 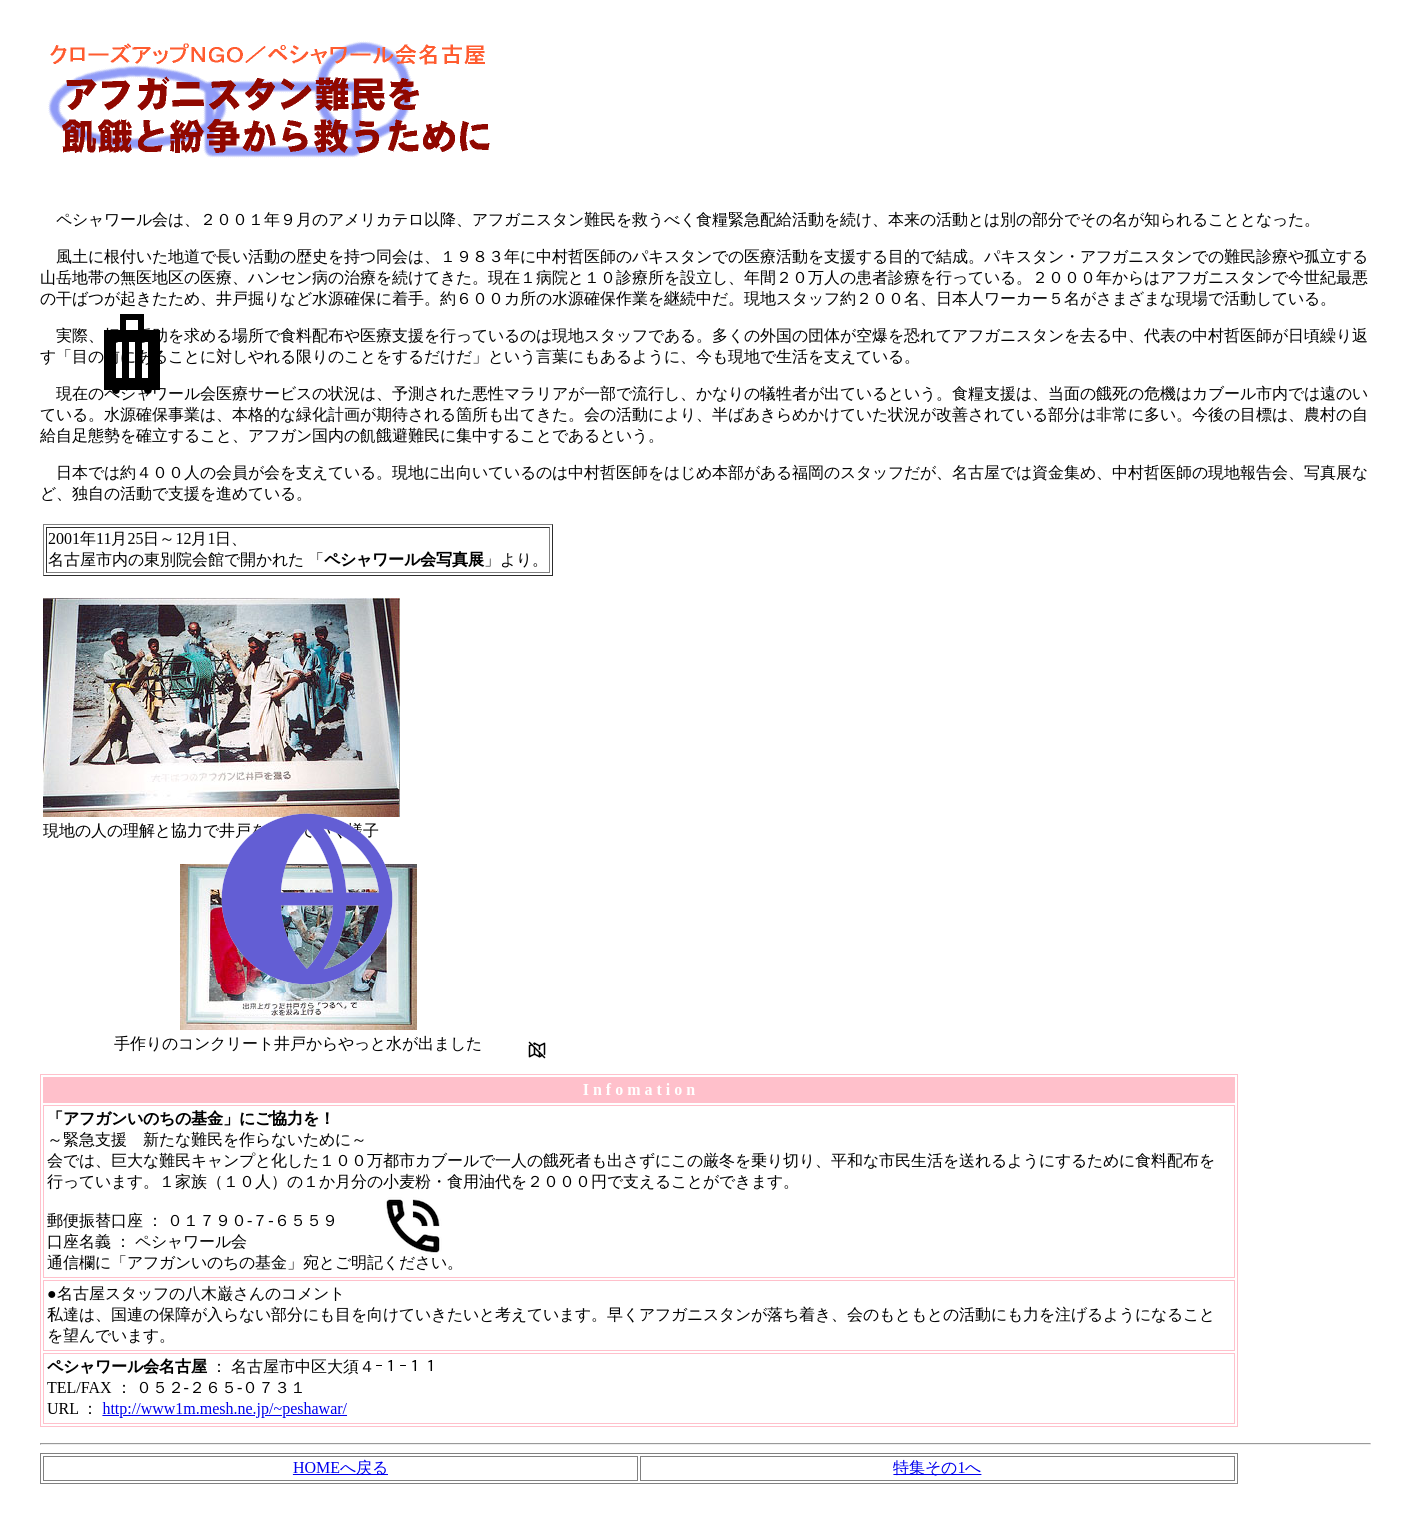 What do you see at coordinates (132, 354) in the screenshot?
I see `access travel or trip information` at bounding box center [132, 354].